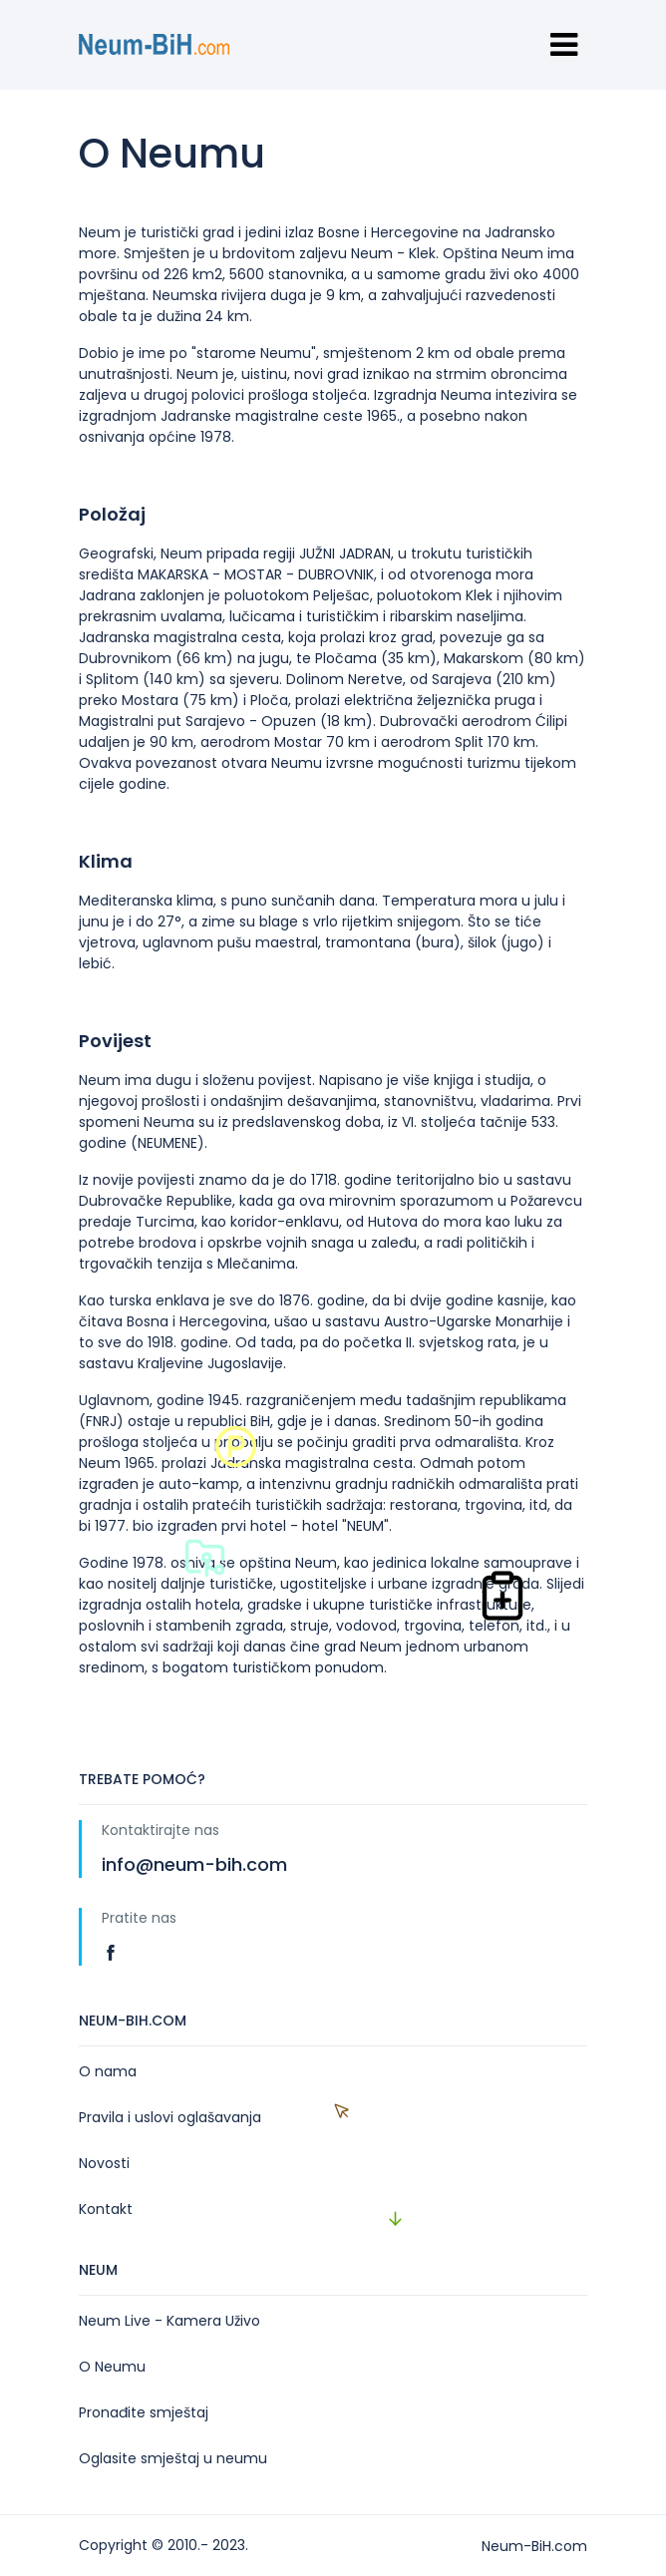 Image resolution: width=666 pixels, height=2576 pixels. I want to click on download a file or content, so click(395, 2218).